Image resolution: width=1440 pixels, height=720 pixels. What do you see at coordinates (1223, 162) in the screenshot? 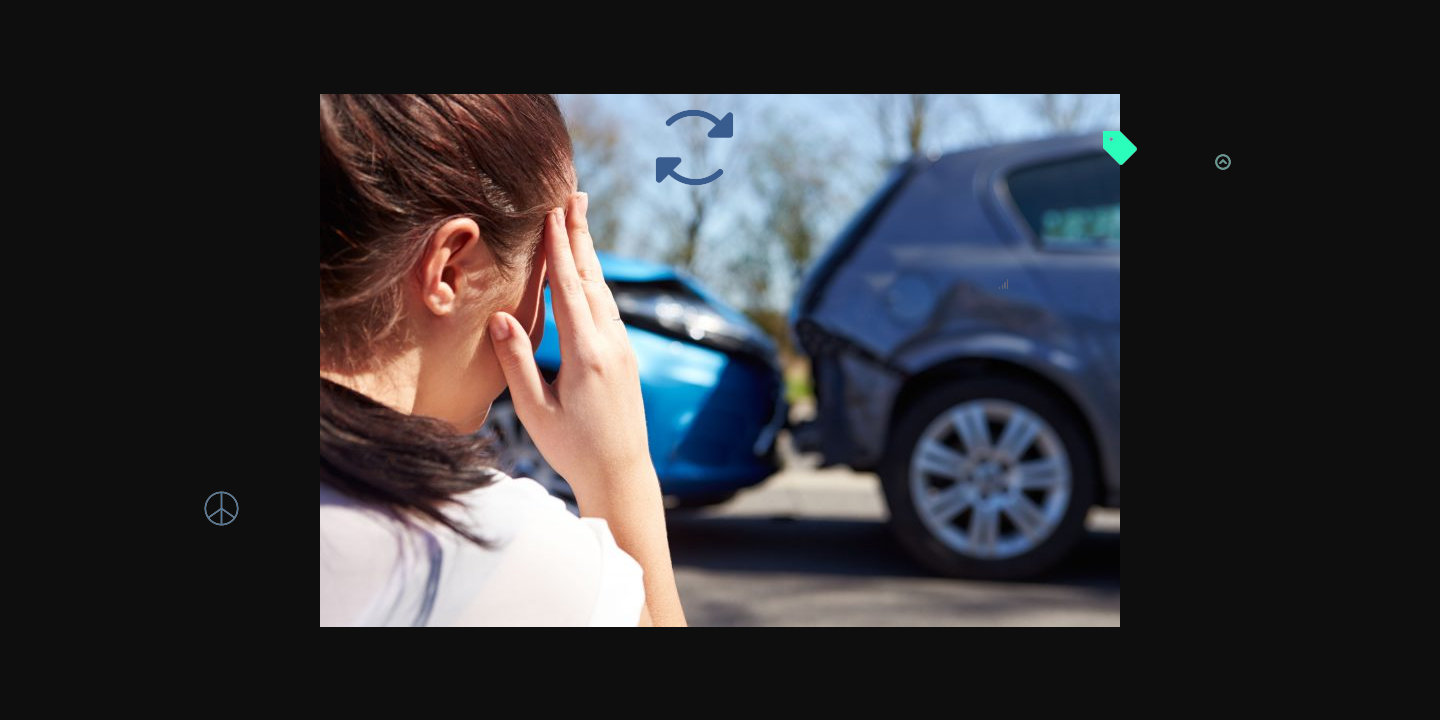
I see `scroll to top of page` at bounding box center [1223, 162].